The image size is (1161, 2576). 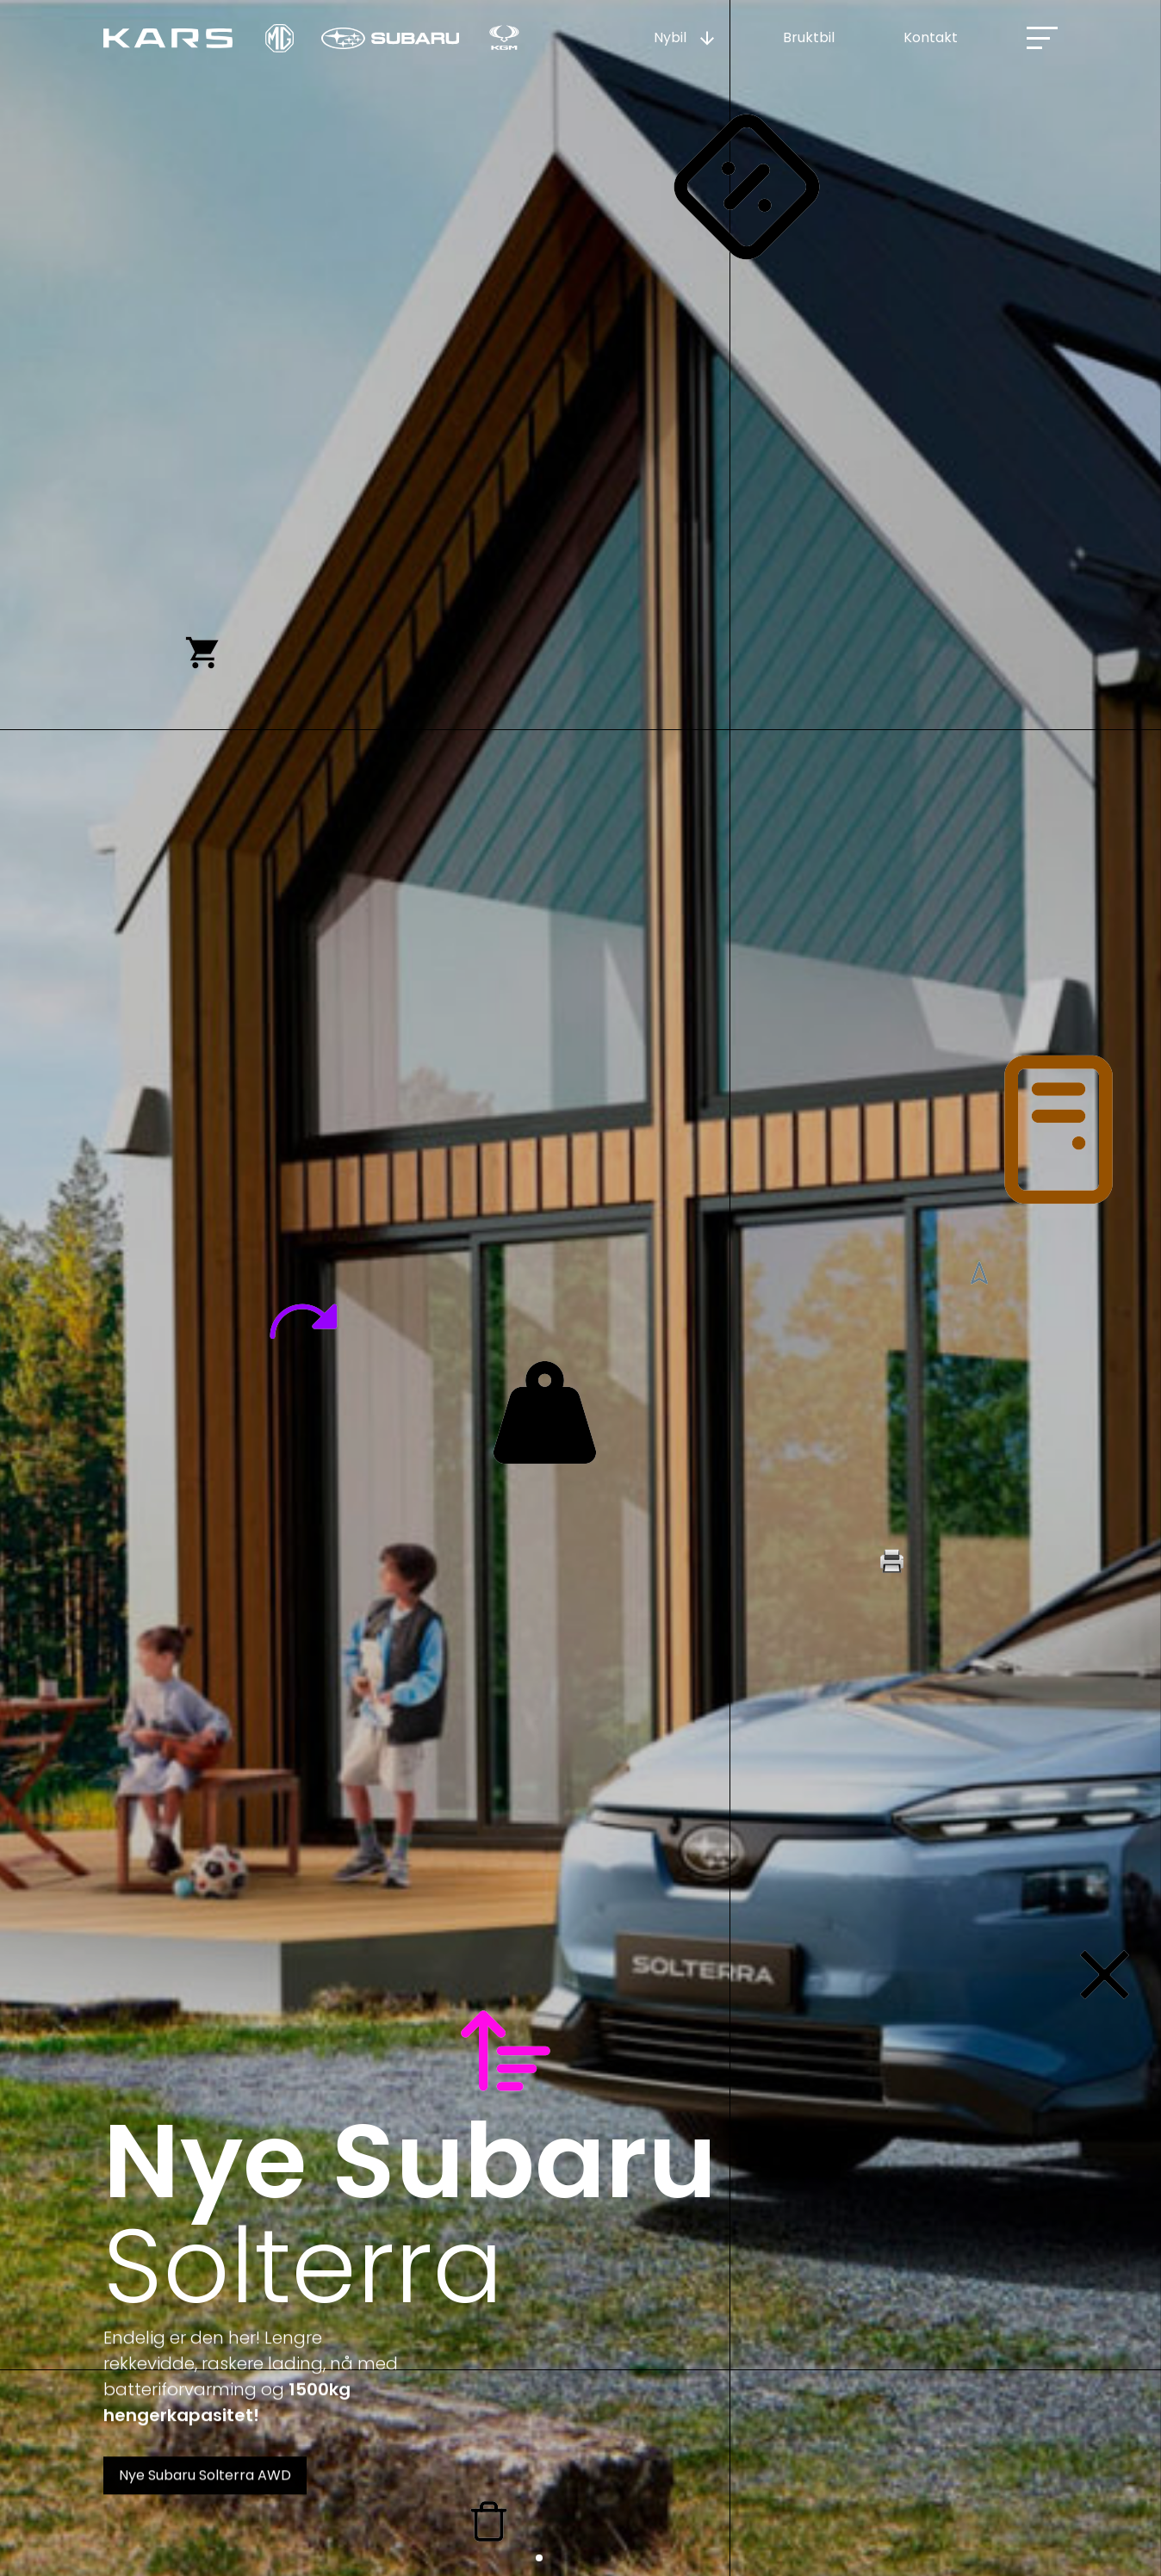 I want to click on adjust weight or mass settings, so click(x=544, y=1412).